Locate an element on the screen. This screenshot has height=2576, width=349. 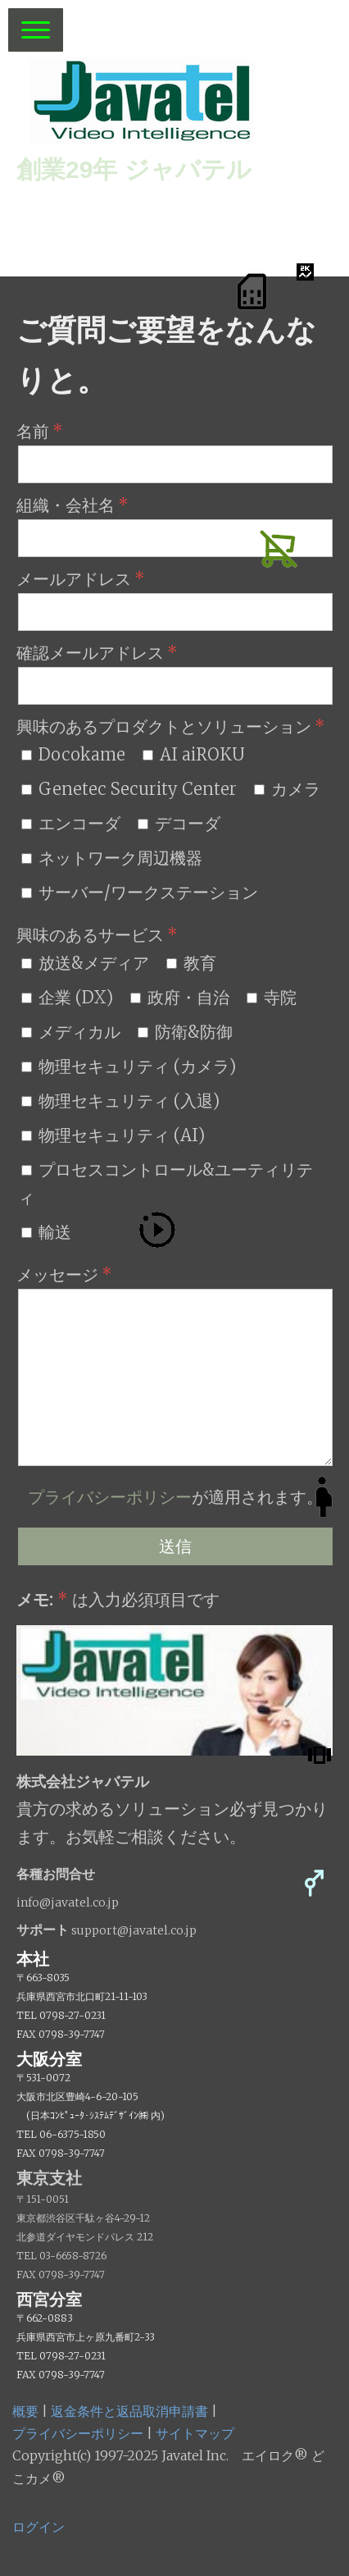
shopping cart unavailable or disabled is located at coordinates (279, 549).